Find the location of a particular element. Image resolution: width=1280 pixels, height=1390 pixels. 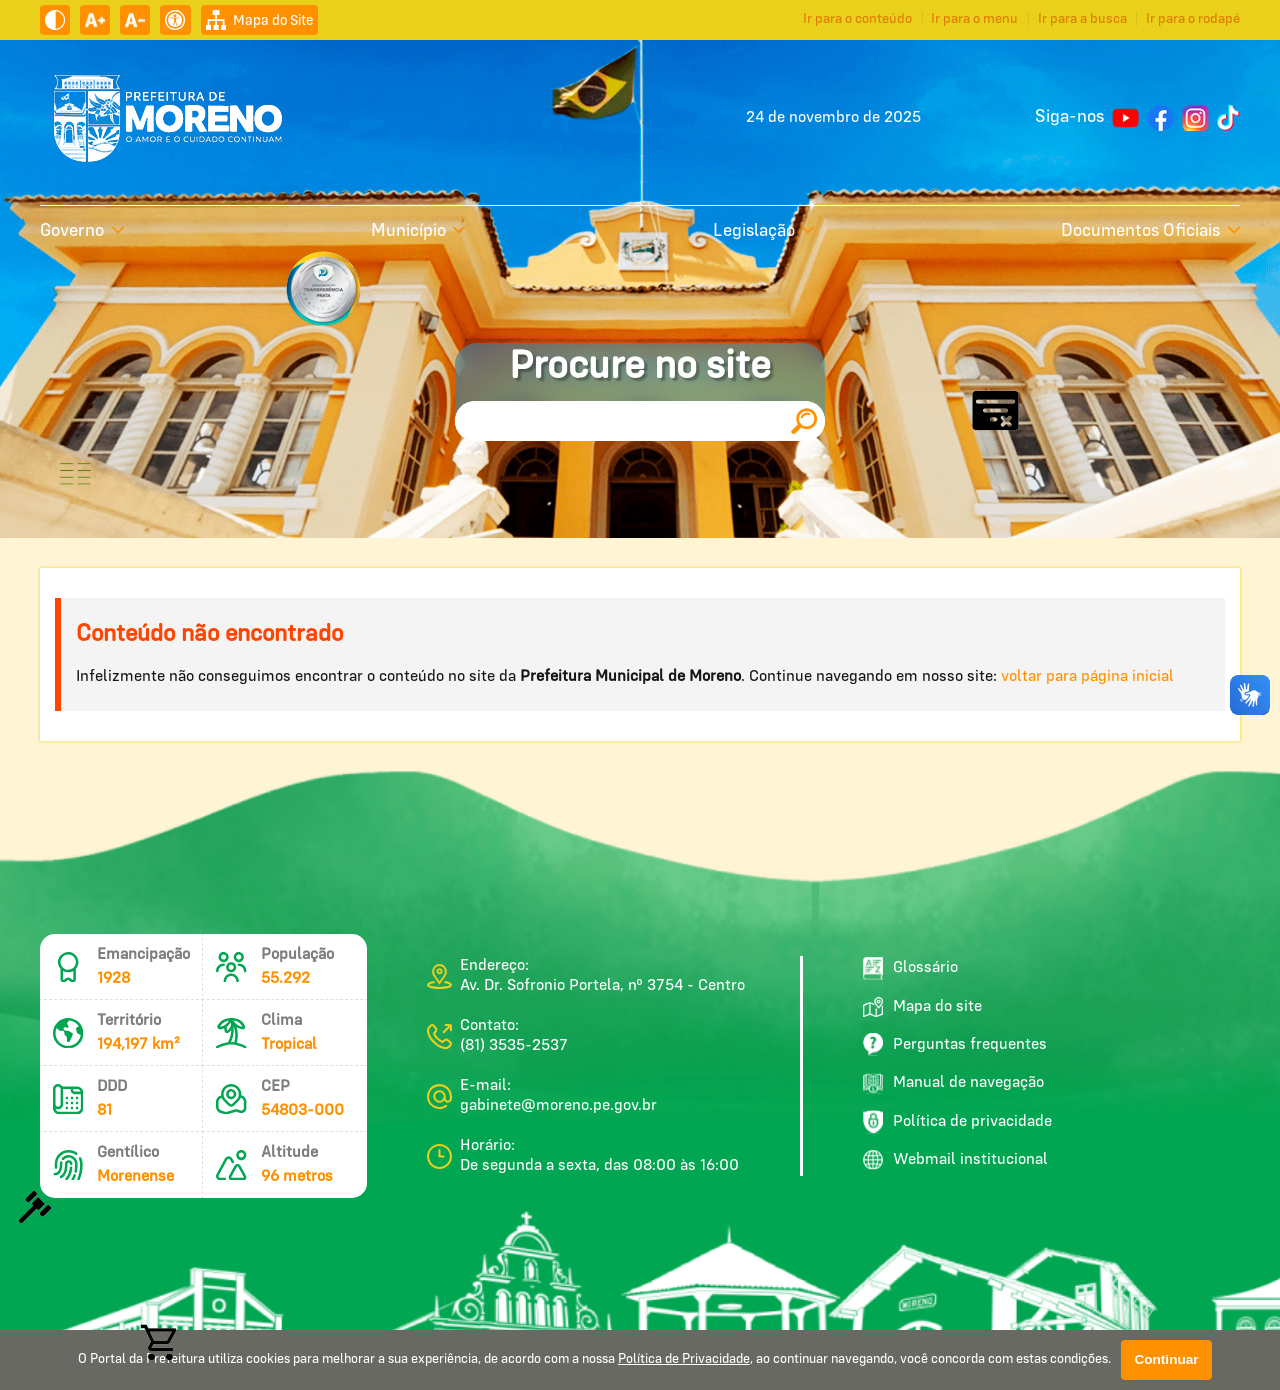

access legal or court-related information is located at coordinates (34, 1208).